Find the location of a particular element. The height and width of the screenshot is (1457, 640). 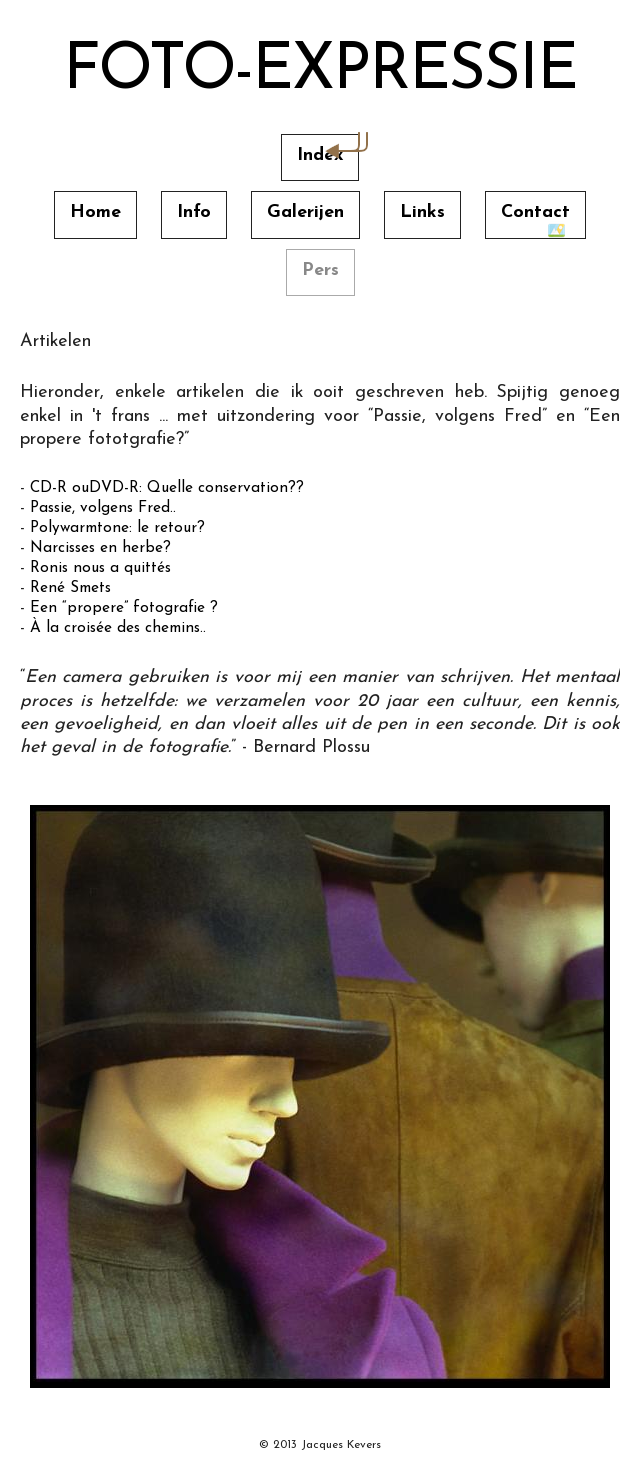

open the photos app is located at coordinates (556, 230).